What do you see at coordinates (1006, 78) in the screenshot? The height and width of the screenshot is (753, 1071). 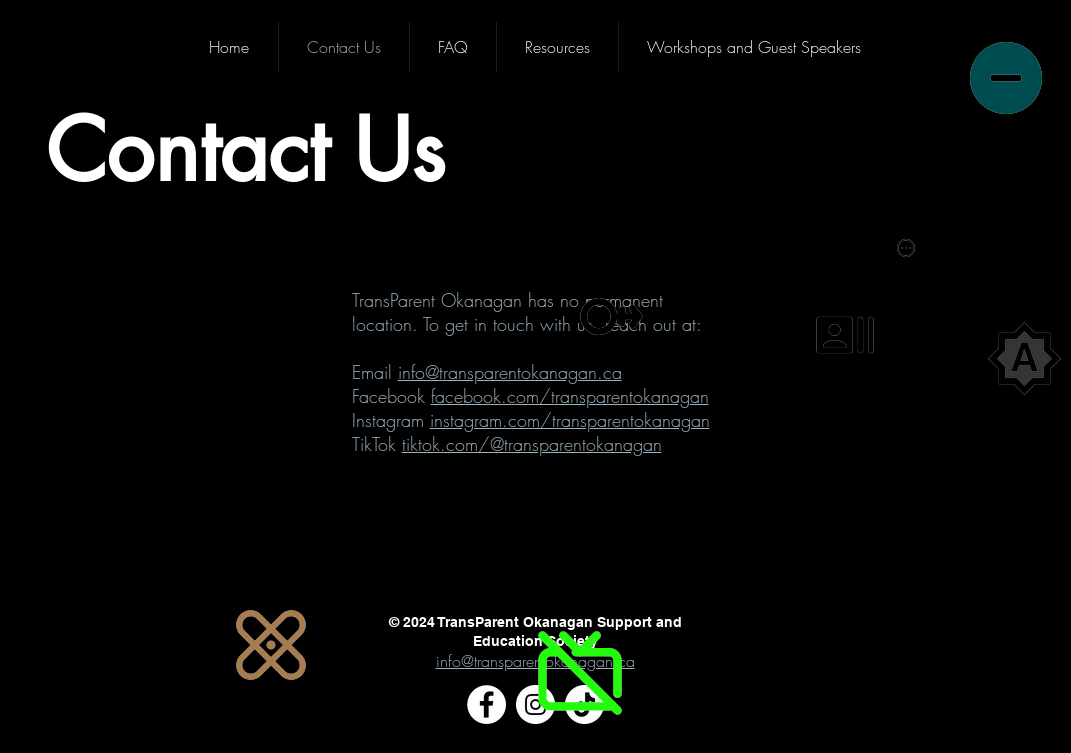 I see `remove an item from a list` at bounding box center [1006, 78].